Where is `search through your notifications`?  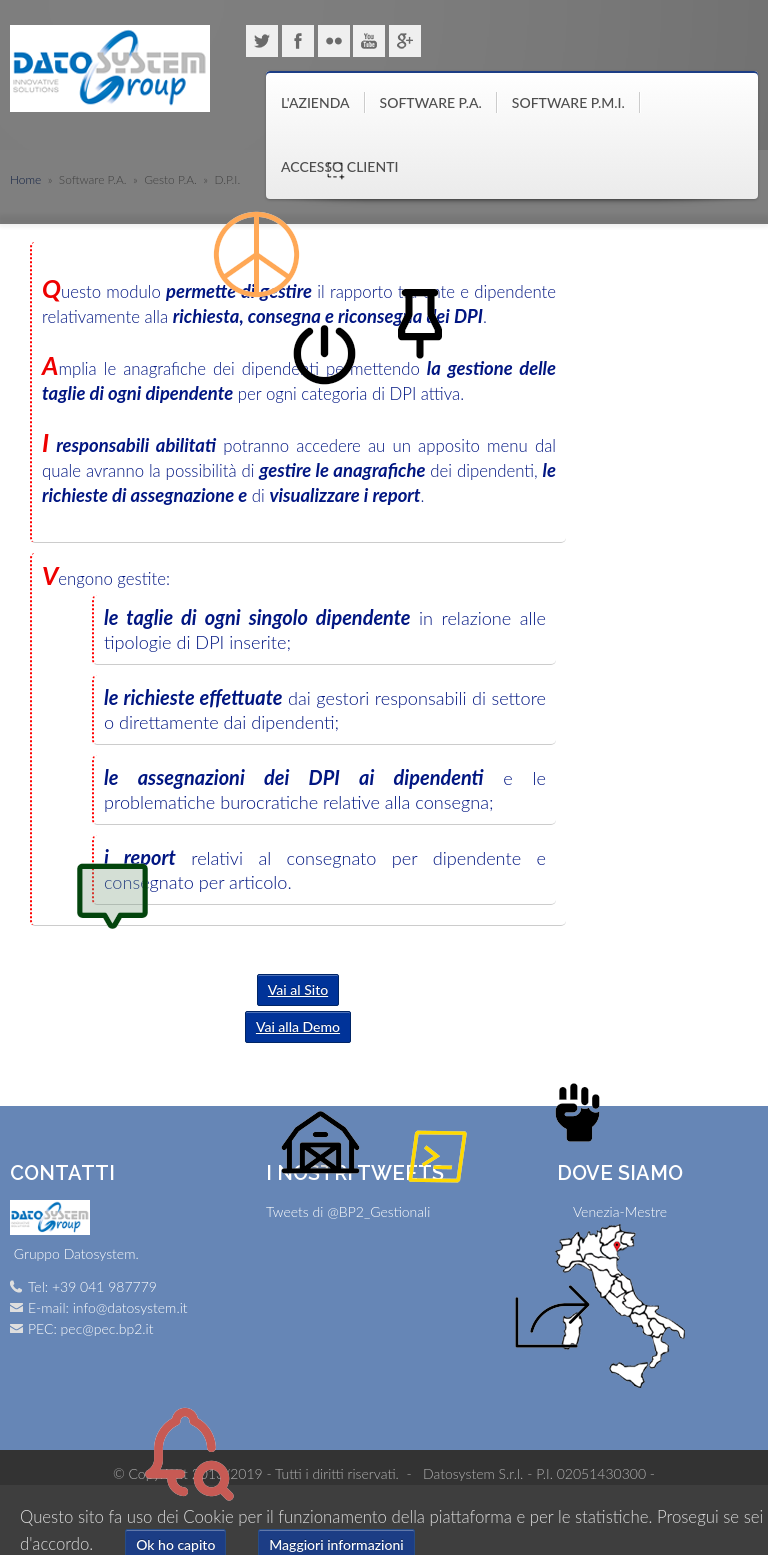 search through your notifications is located at coordinates (185, 1452).